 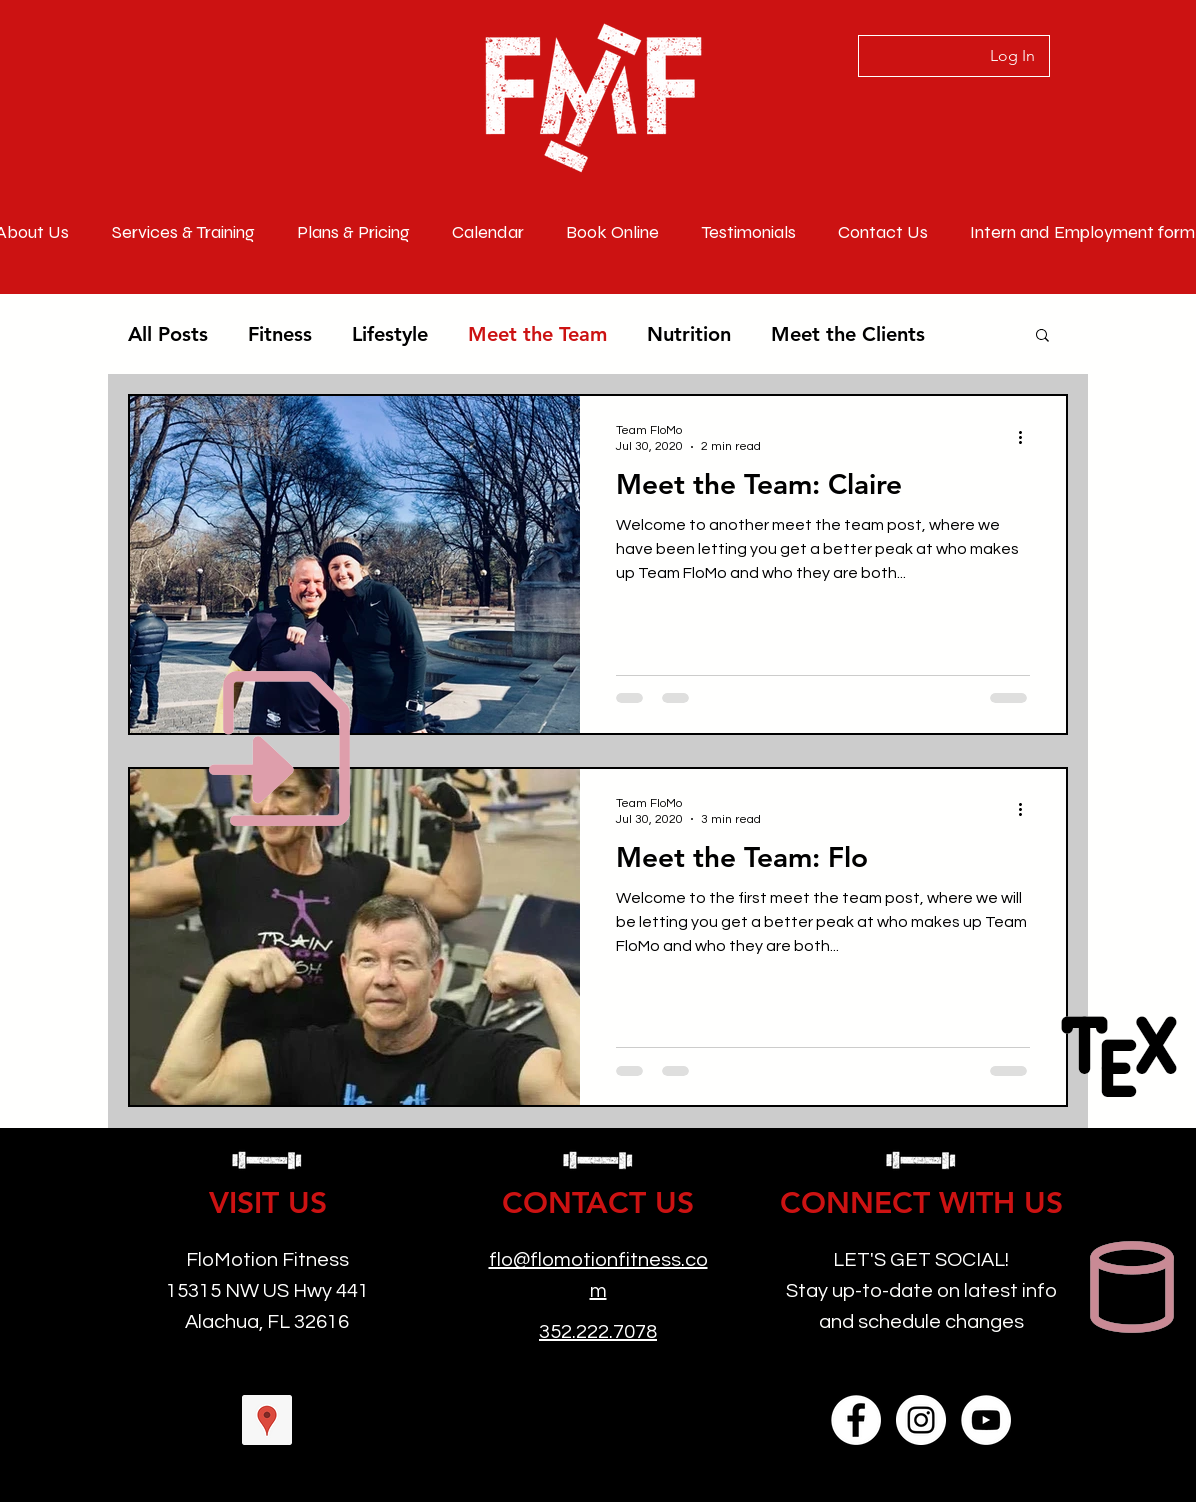 I want to click on indicates a file has been moved to another location, so click(x=286, y=748).